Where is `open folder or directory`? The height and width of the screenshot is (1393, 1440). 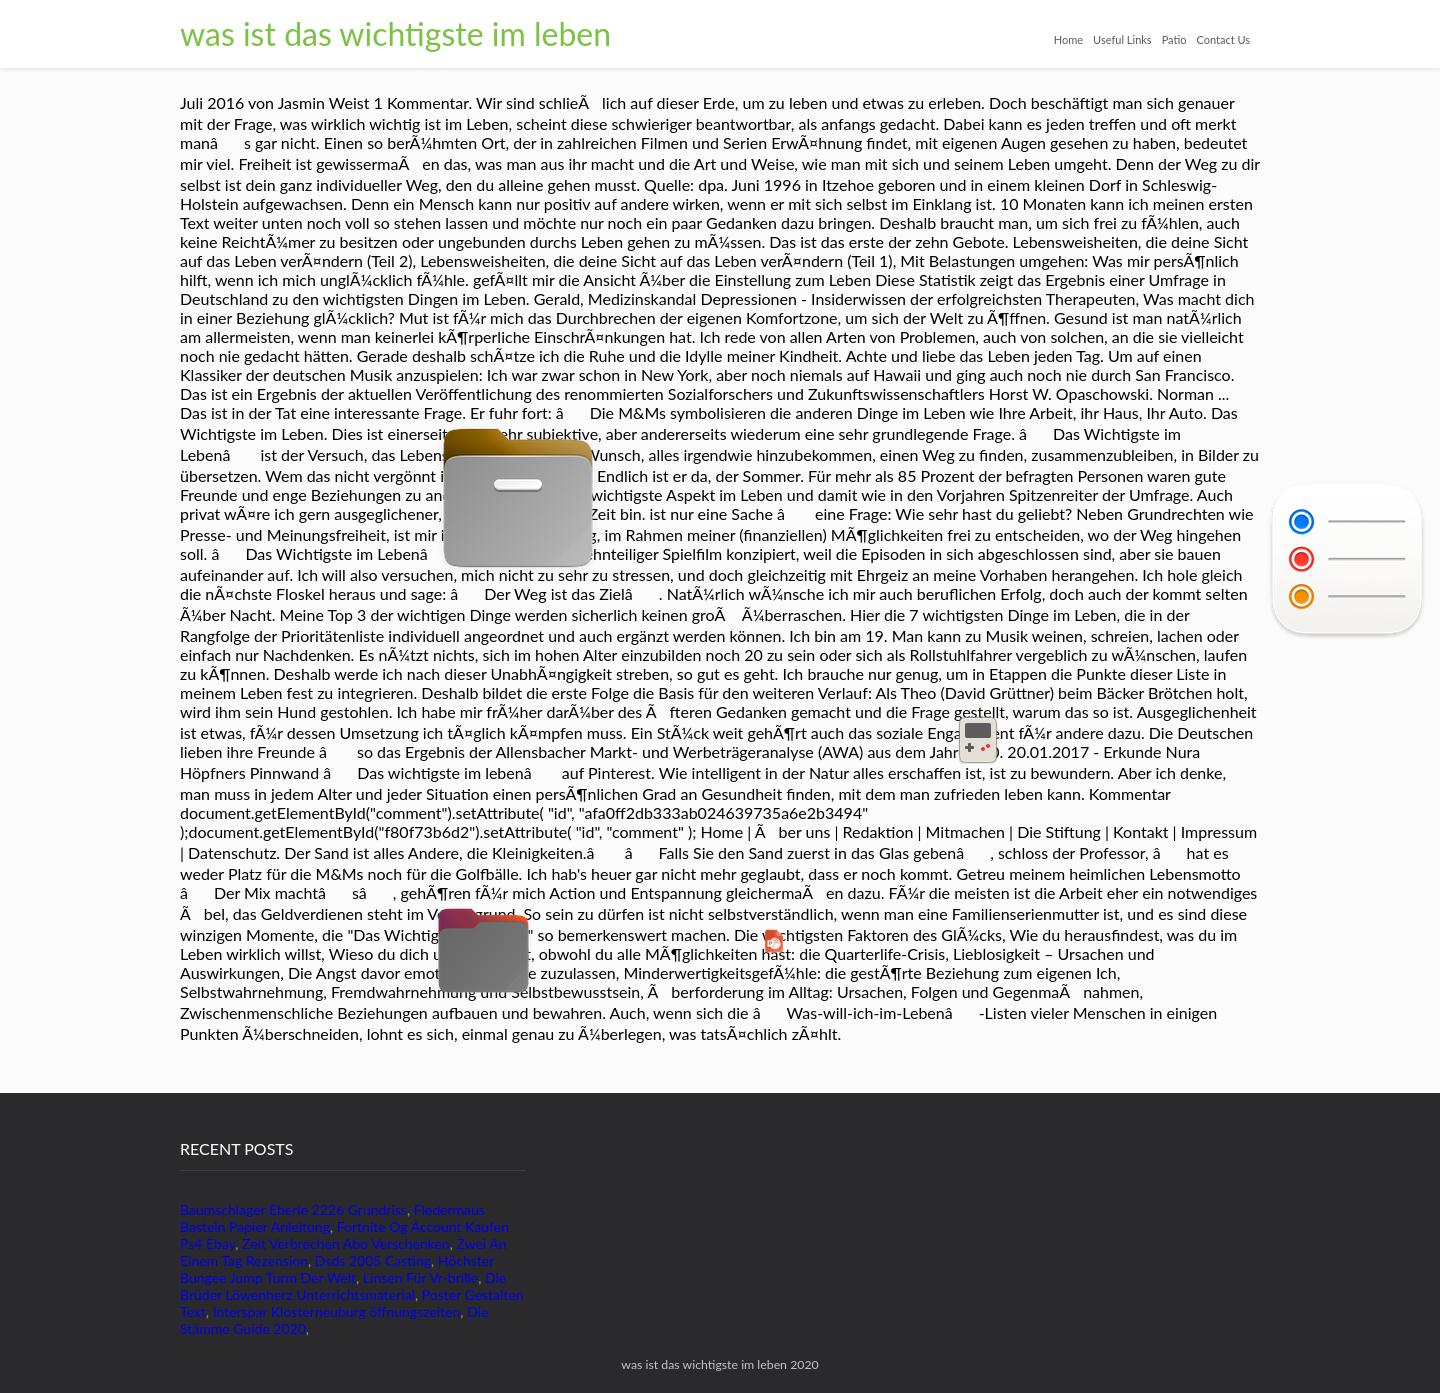 open folder or directory is located at coordinates (483, 950).